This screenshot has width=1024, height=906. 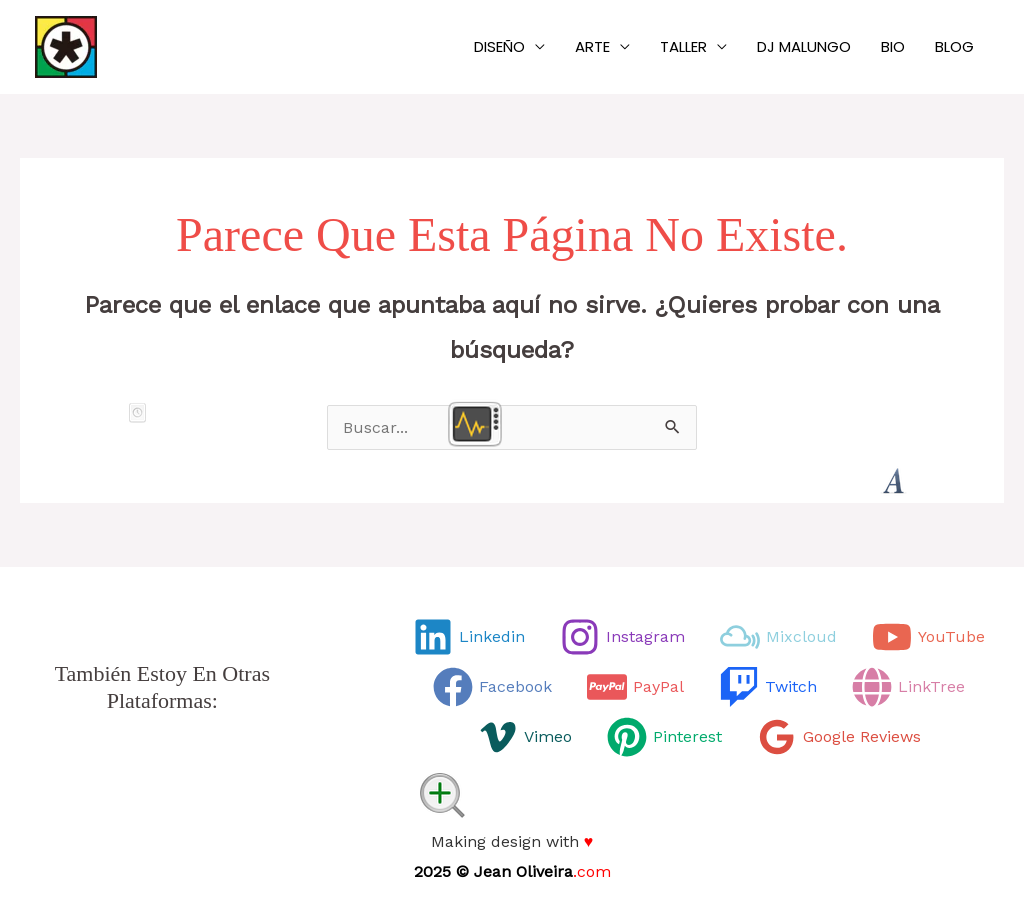 What do you see at coordinates (137, 412) in the screenshot?
I see `image is currently loading` at bounding box center [137, 412].